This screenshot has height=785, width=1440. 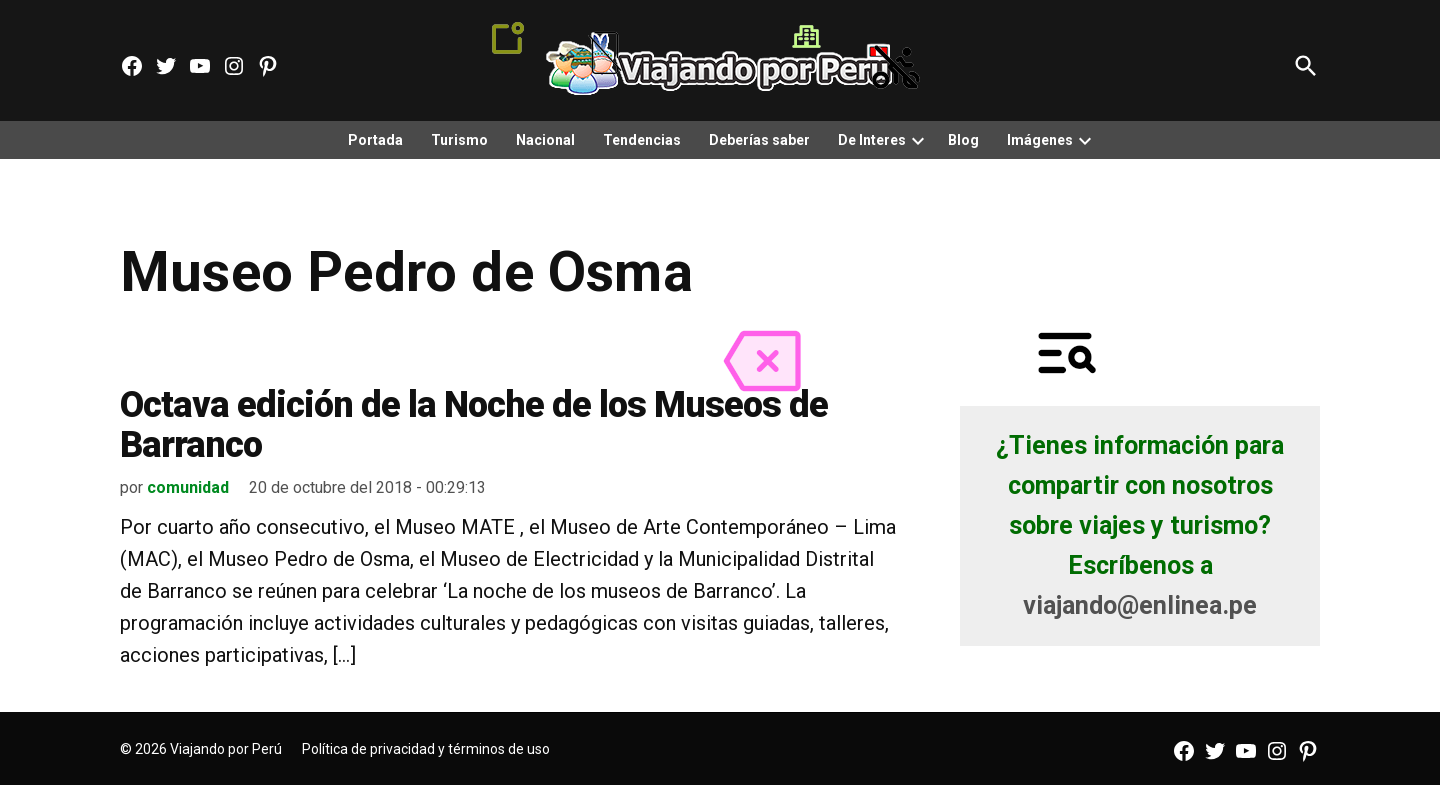 What do you see at coordinates (507, 38) in the screenshot?
I see `view notifications` at bounding box center [507, 38].